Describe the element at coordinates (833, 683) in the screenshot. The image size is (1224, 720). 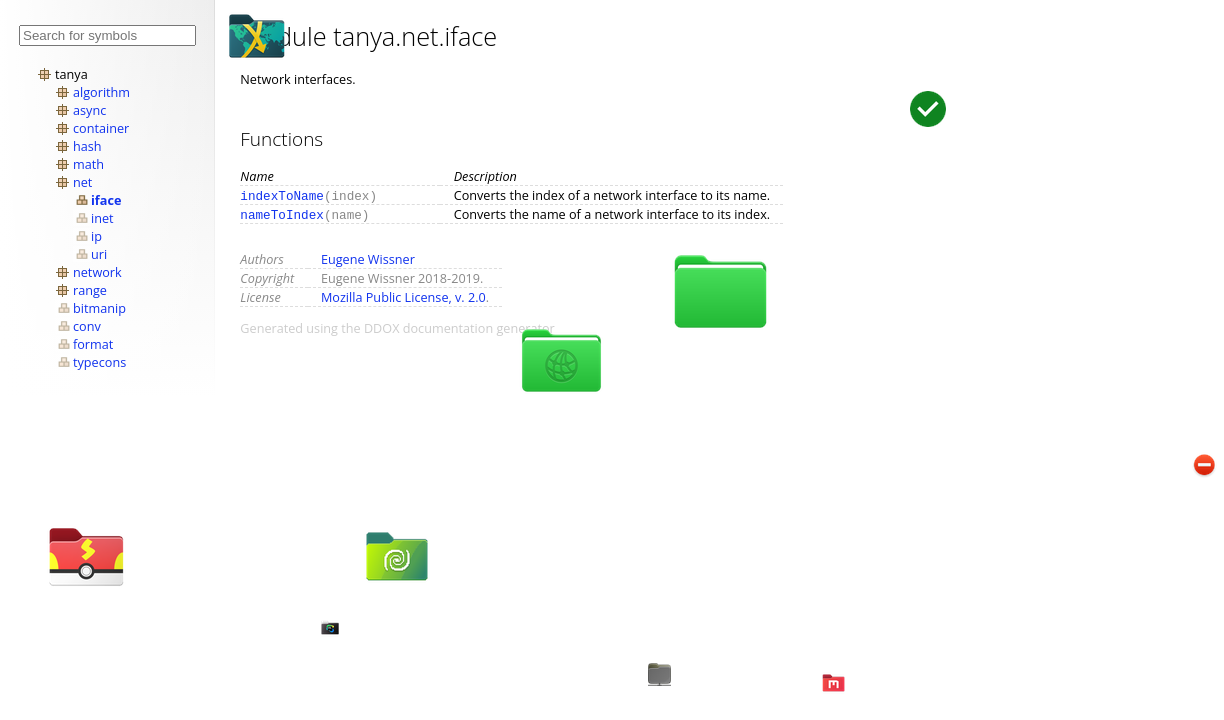
I see `folder containing Quixel Megascans assets` at that location.